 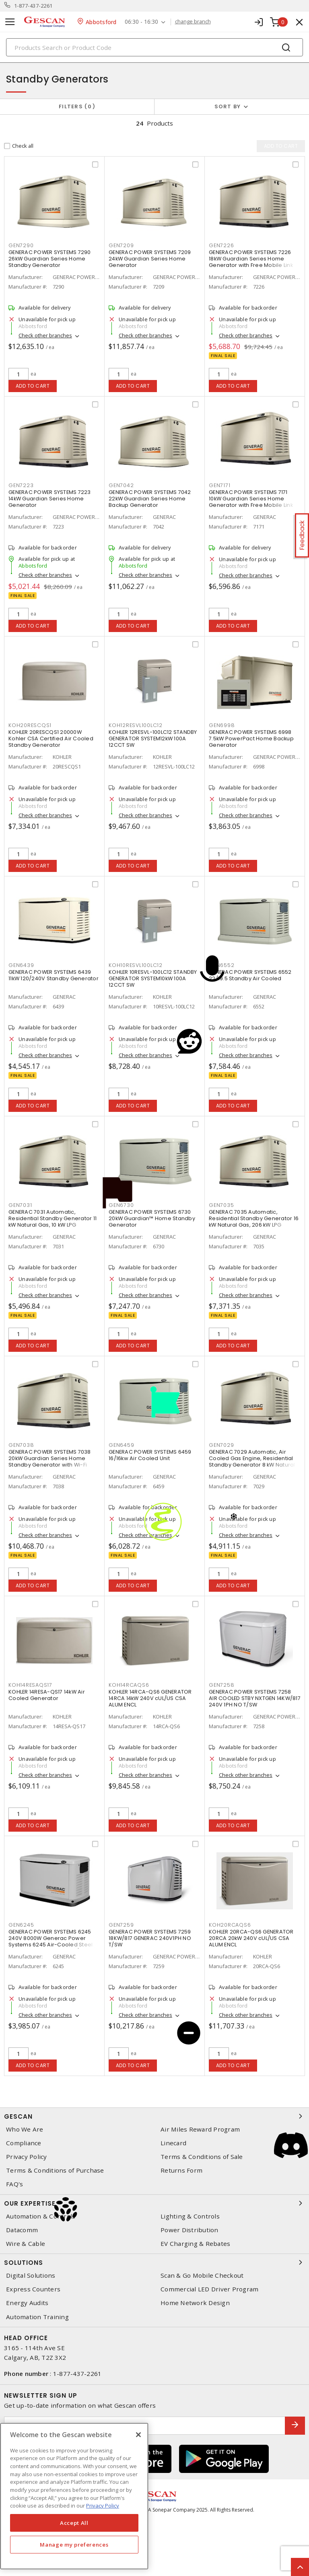 I want to click on open gnu emacs text editor, so click(x=163, y=1522).